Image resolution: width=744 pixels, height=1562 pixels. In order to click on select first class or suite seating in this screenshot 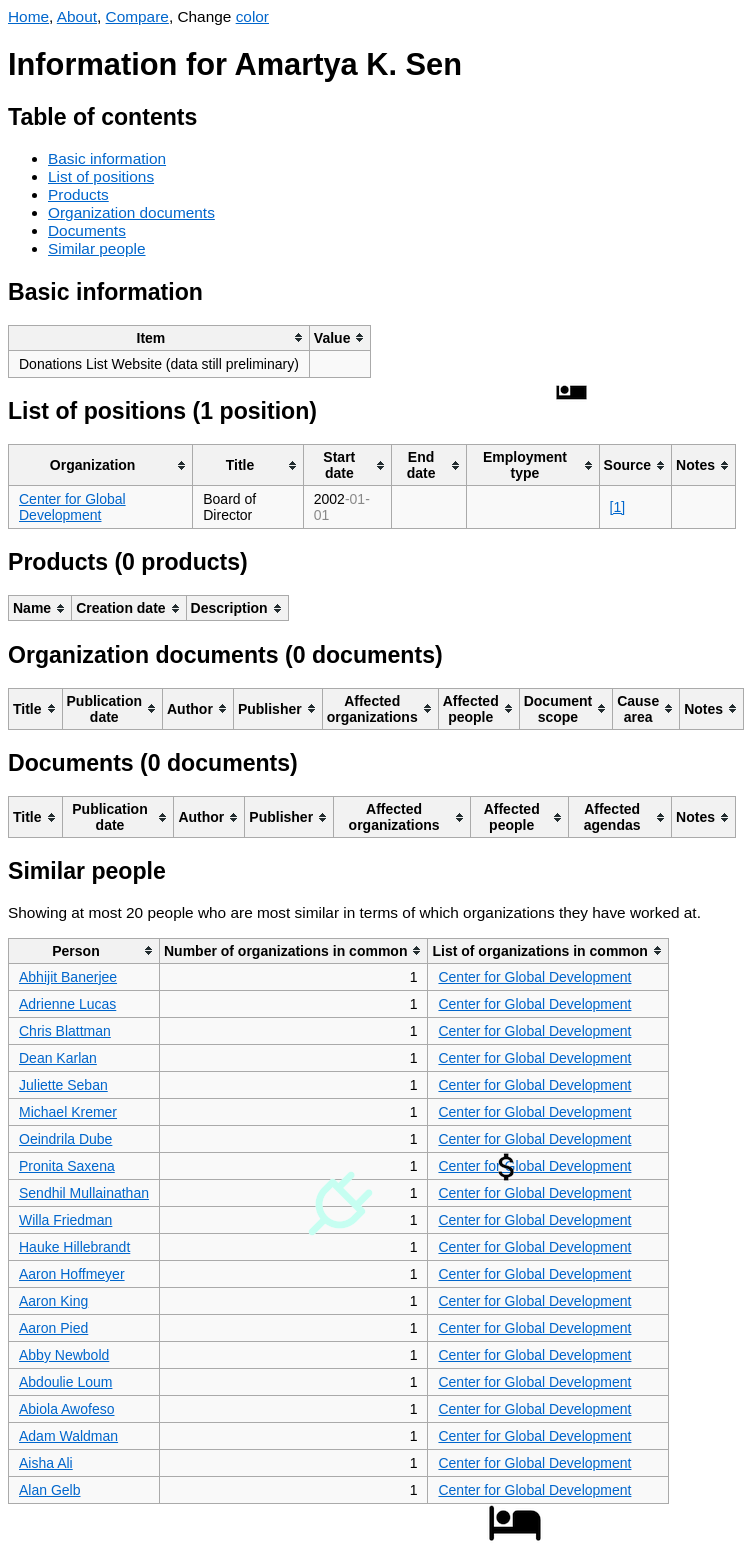, I will do `click(571, 392)`.